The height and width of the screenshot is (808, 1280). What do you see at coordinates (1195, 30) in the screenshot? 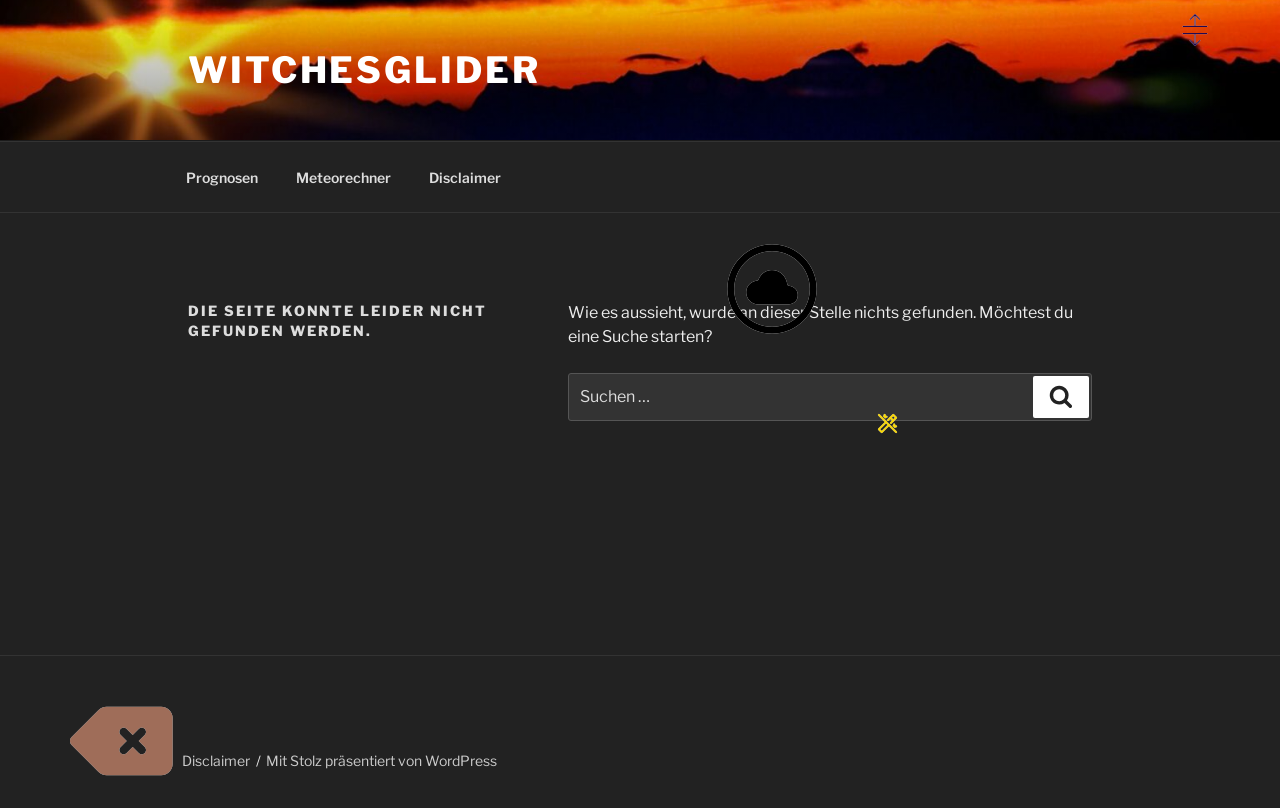
I see `split view vertically` at bounding box center [1195, 30].